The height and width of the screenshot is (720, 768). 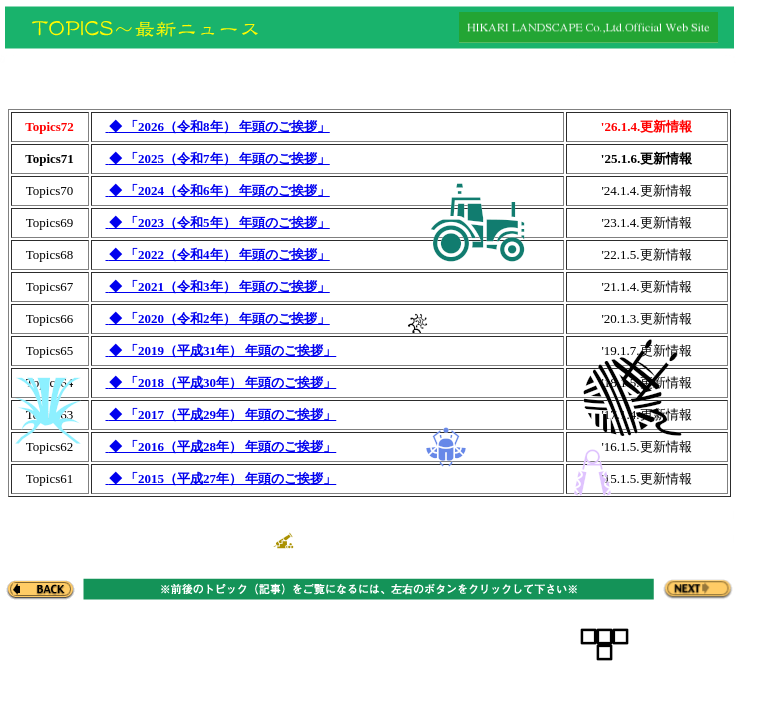 What do you see at coordinates (283, 540) in the screenshot?
I see `fire cannon in pirate-themed game` at bounding box center [283, 540].